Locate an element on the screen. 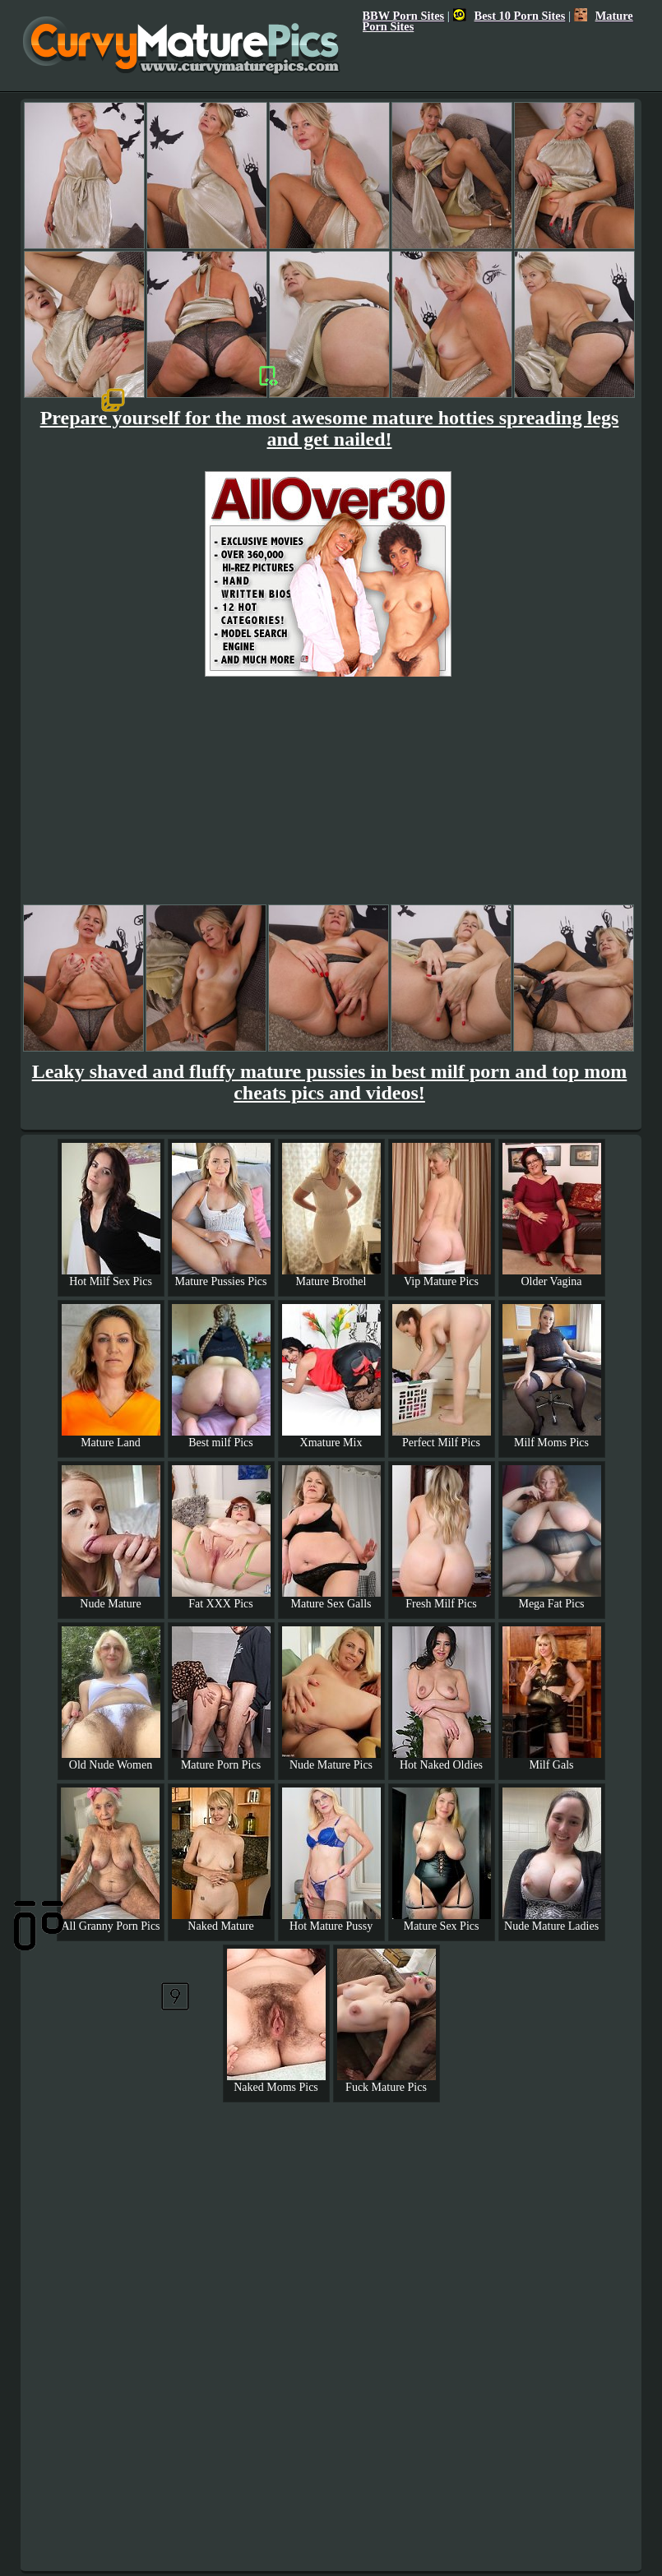 The height and width of the screenshot is (2576, 662). select or input the number nine is located at coordinates (175, 1996).